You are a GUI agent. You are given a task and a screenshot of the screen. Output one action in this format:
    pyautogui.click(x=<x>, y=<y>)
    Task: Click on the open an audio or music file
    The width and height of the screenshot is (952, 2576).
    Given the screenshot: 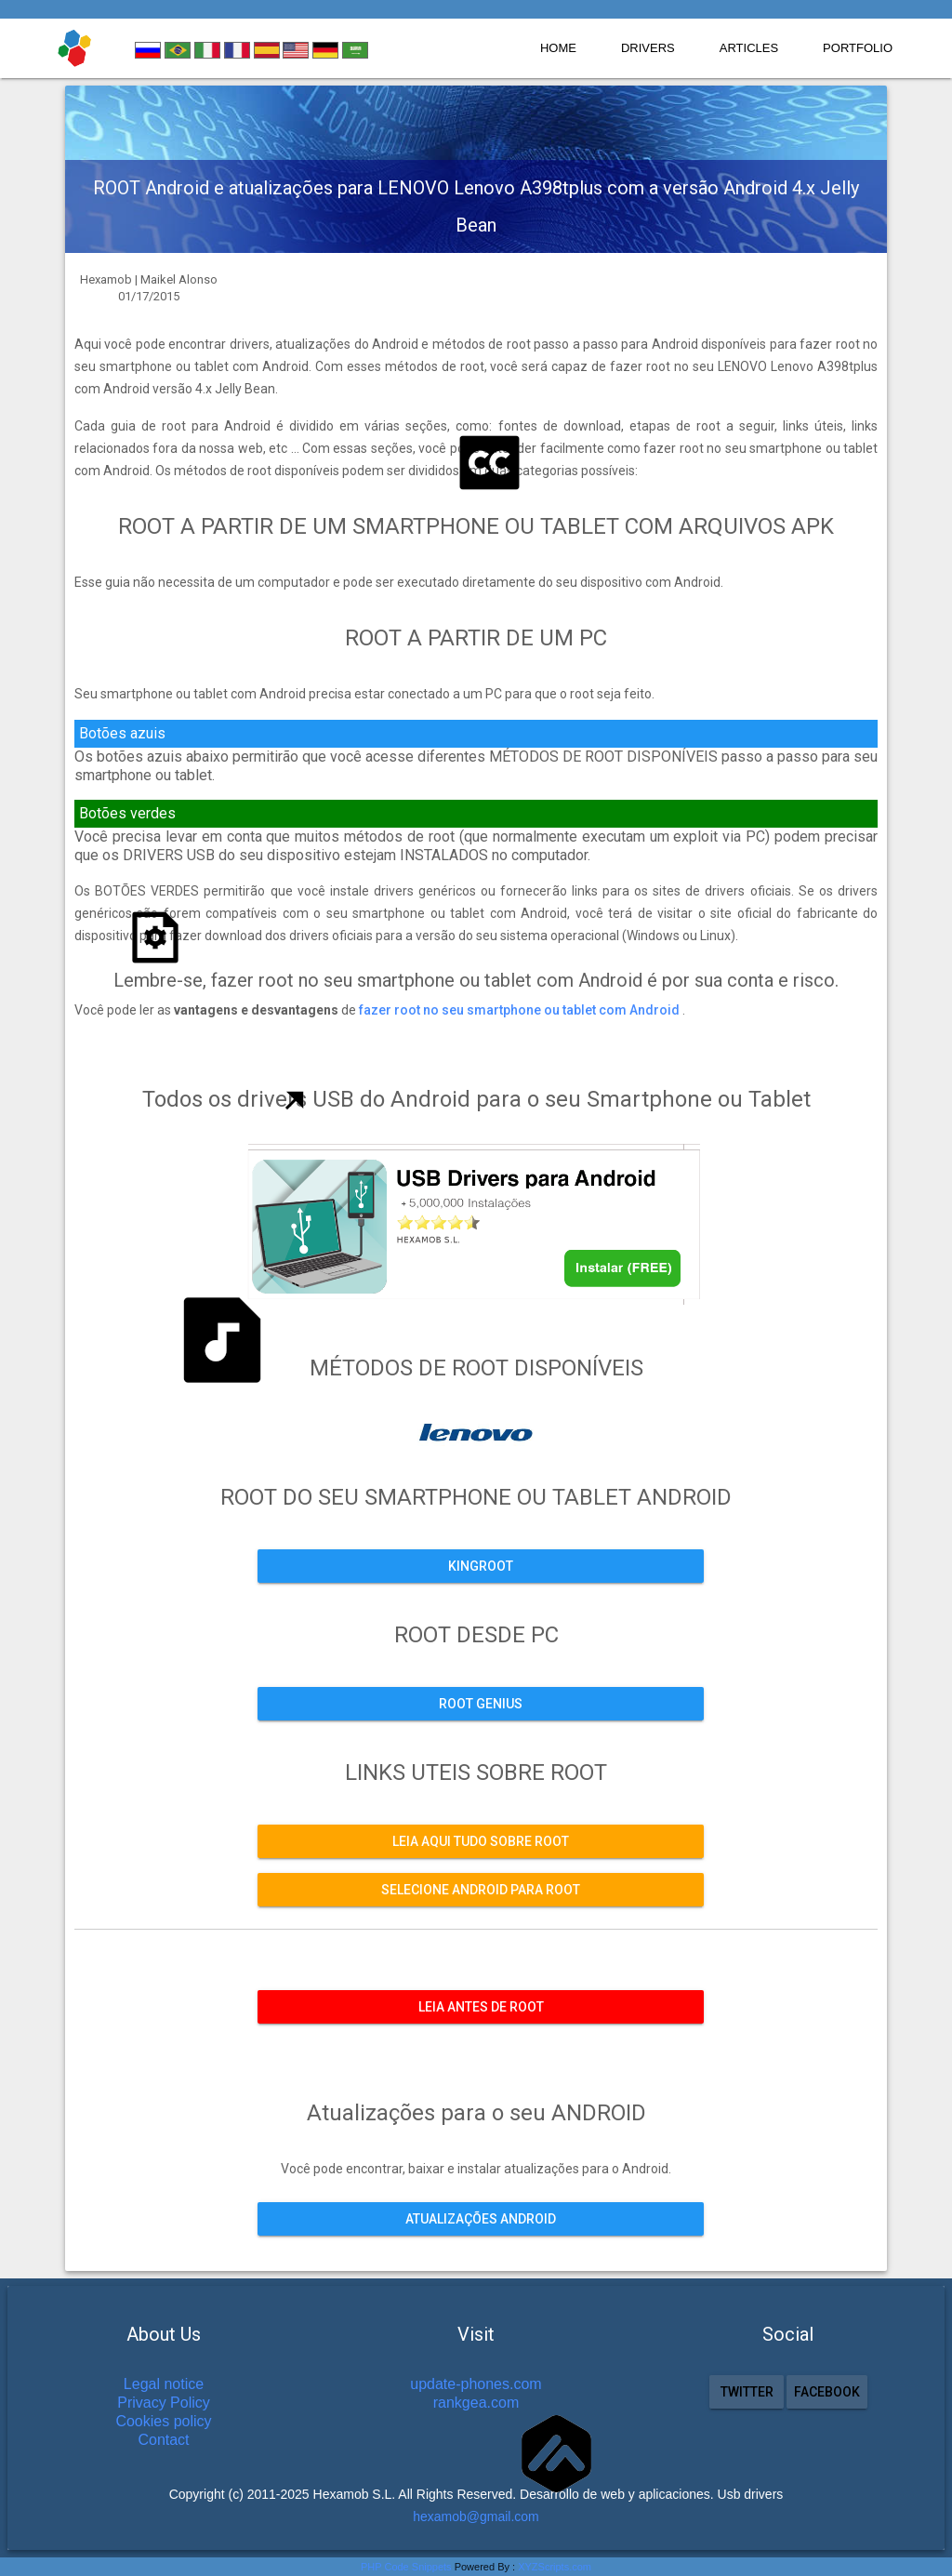 What is the action you would take?
    pyautogui.click(x=222, y=1340)
    